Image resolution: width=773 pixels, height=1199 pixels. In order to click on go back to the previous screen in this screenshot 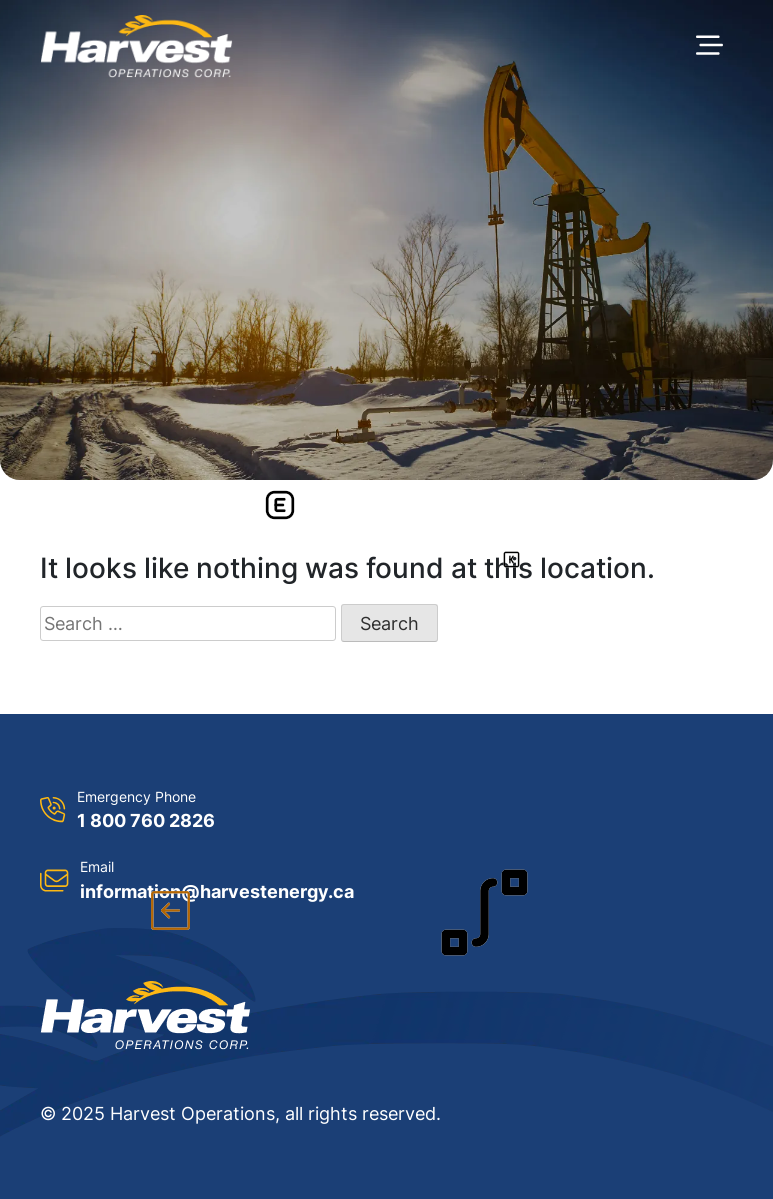, I will do `click(170, 910)`.